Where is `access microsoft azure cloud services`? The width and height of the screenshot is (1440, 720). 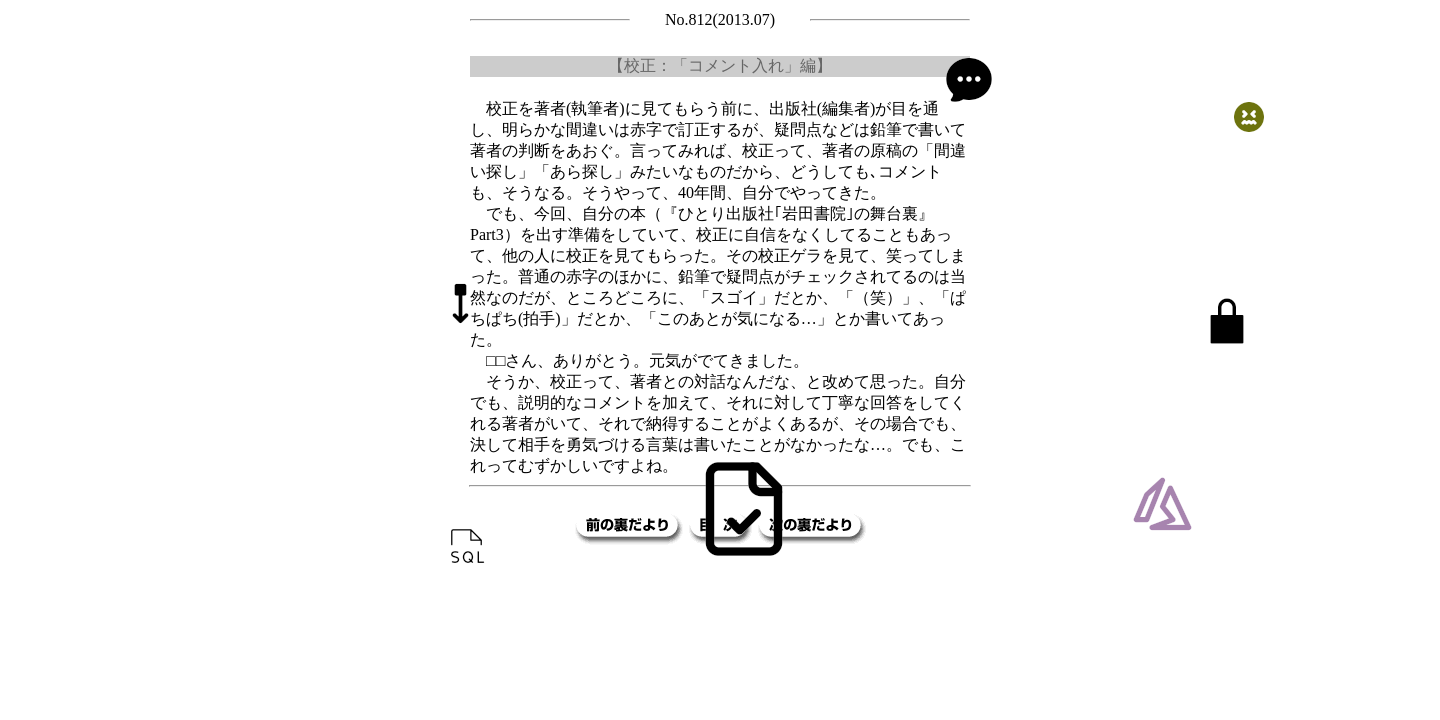
access microsoft azure cloud services is located at coordinates (1162, 506).